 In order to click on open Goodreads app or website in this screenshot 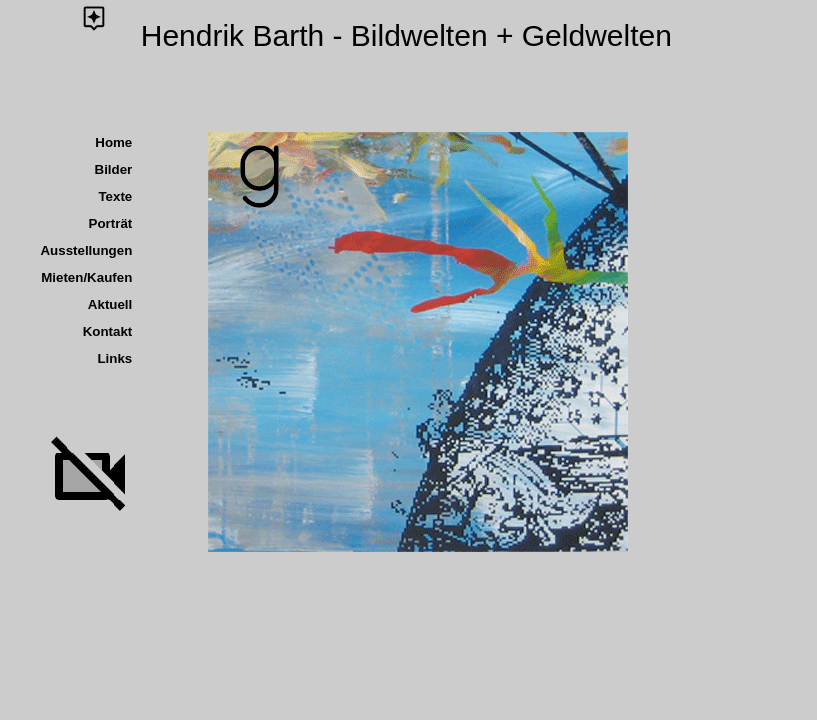, I will do `click(259, 176)`.